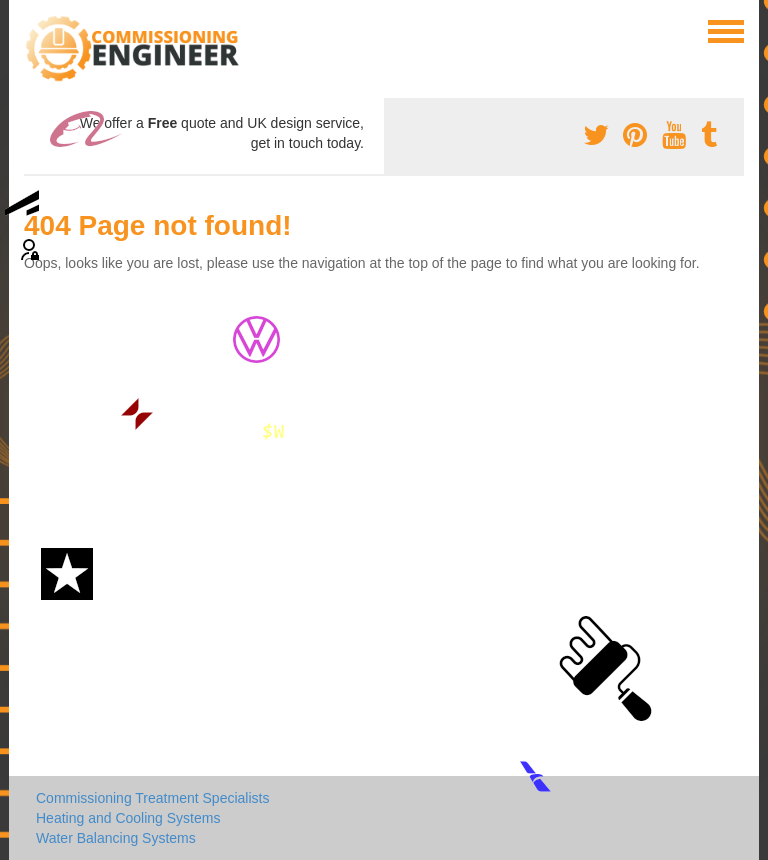 The width and height of the screenshot is (768, 860). What do you see at coordinates (273, 431) in the screenshot?
I see `open wezterm terminal application` at bounding box center [273, 431].